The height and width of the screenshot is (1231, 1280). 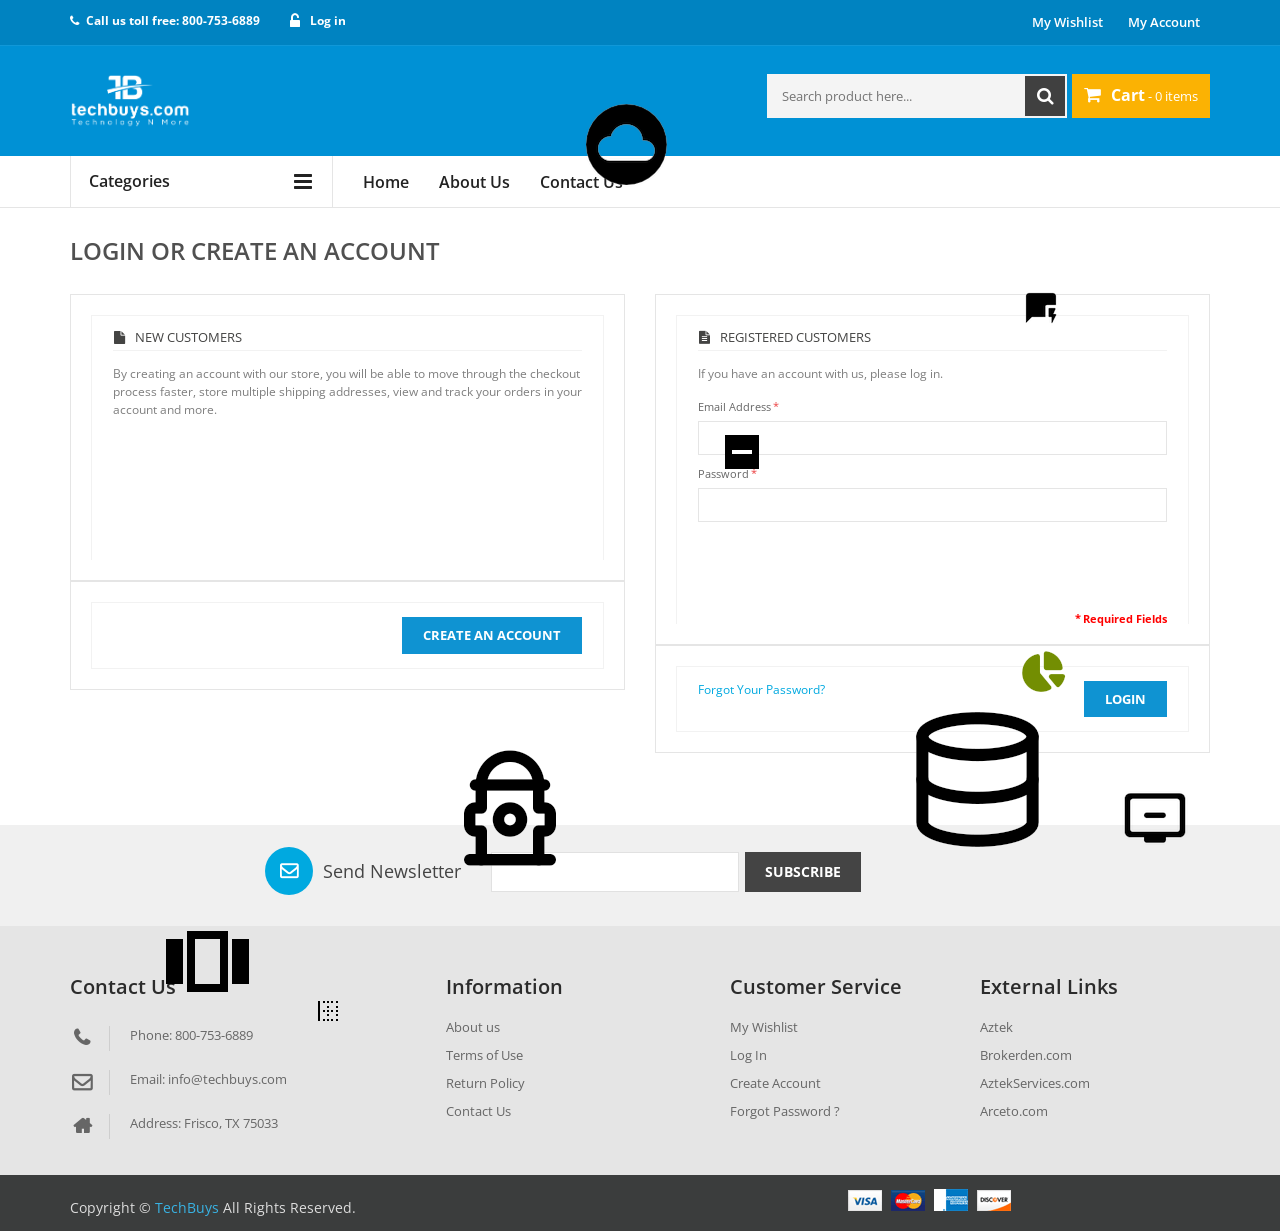 I want to click on remove video from watch queue, so click(x=1155, y=818).